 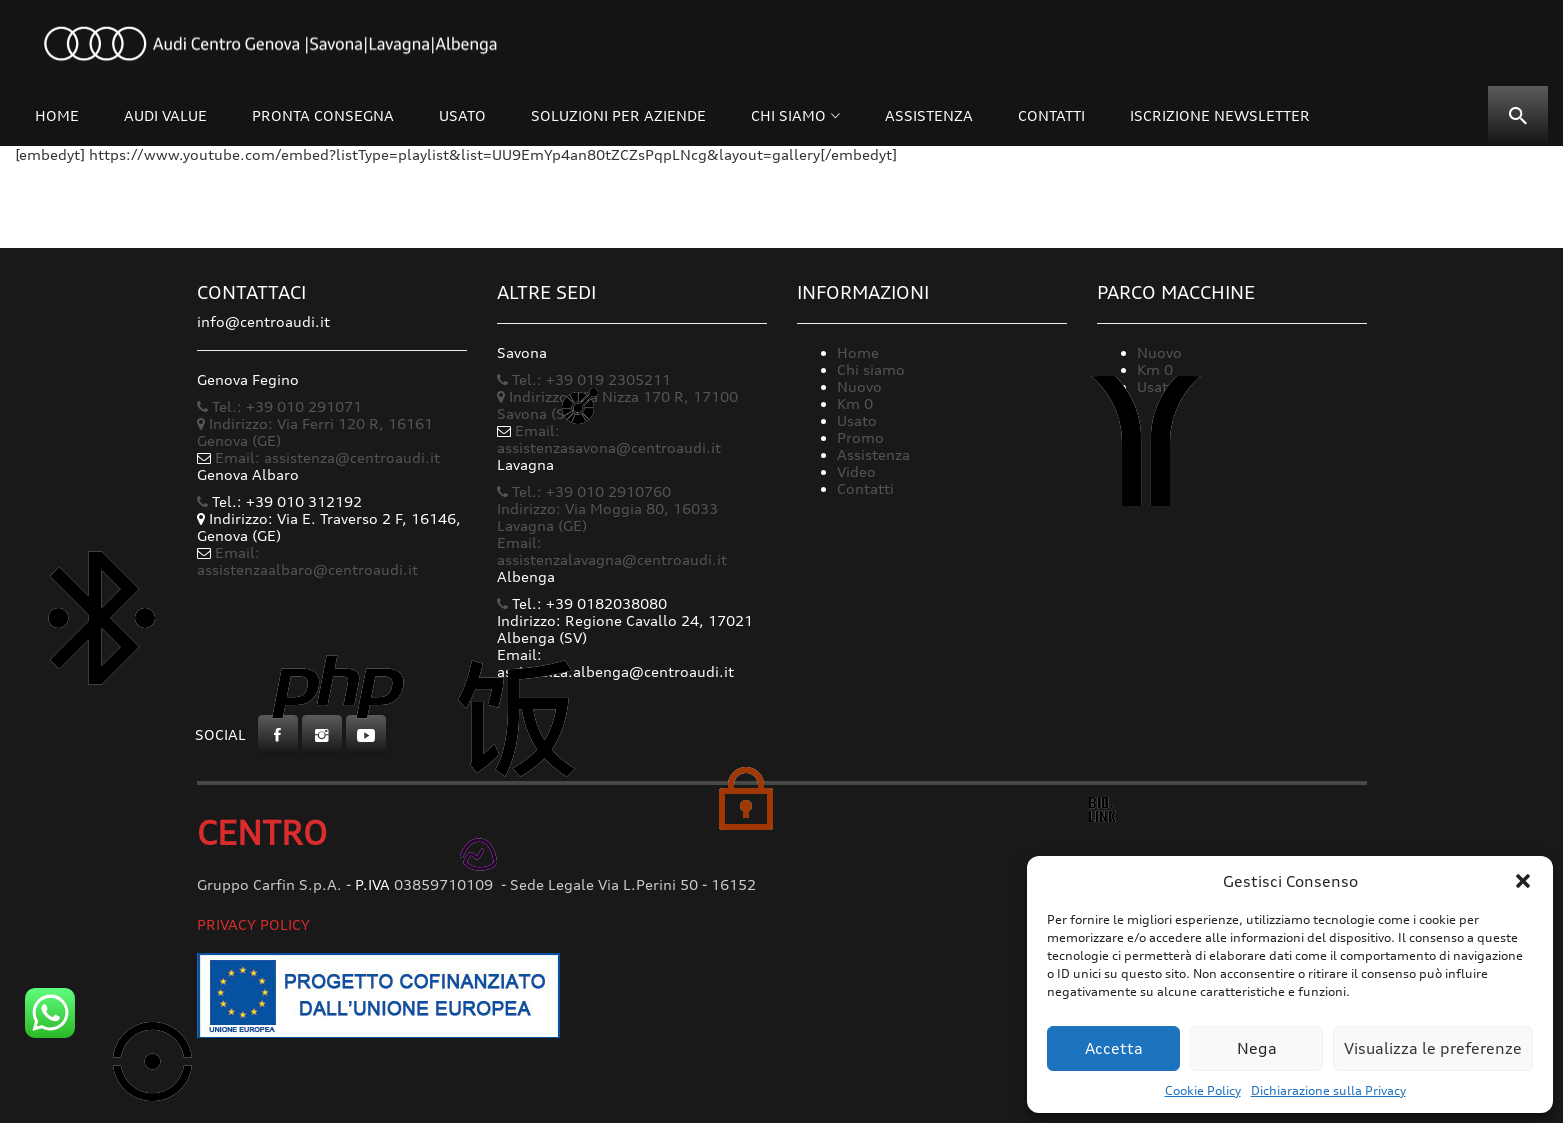 What do you see at coordinates (1102, 809) in the screenshot?
I see `link to biolink profile` at bounding box center [1102, 809].